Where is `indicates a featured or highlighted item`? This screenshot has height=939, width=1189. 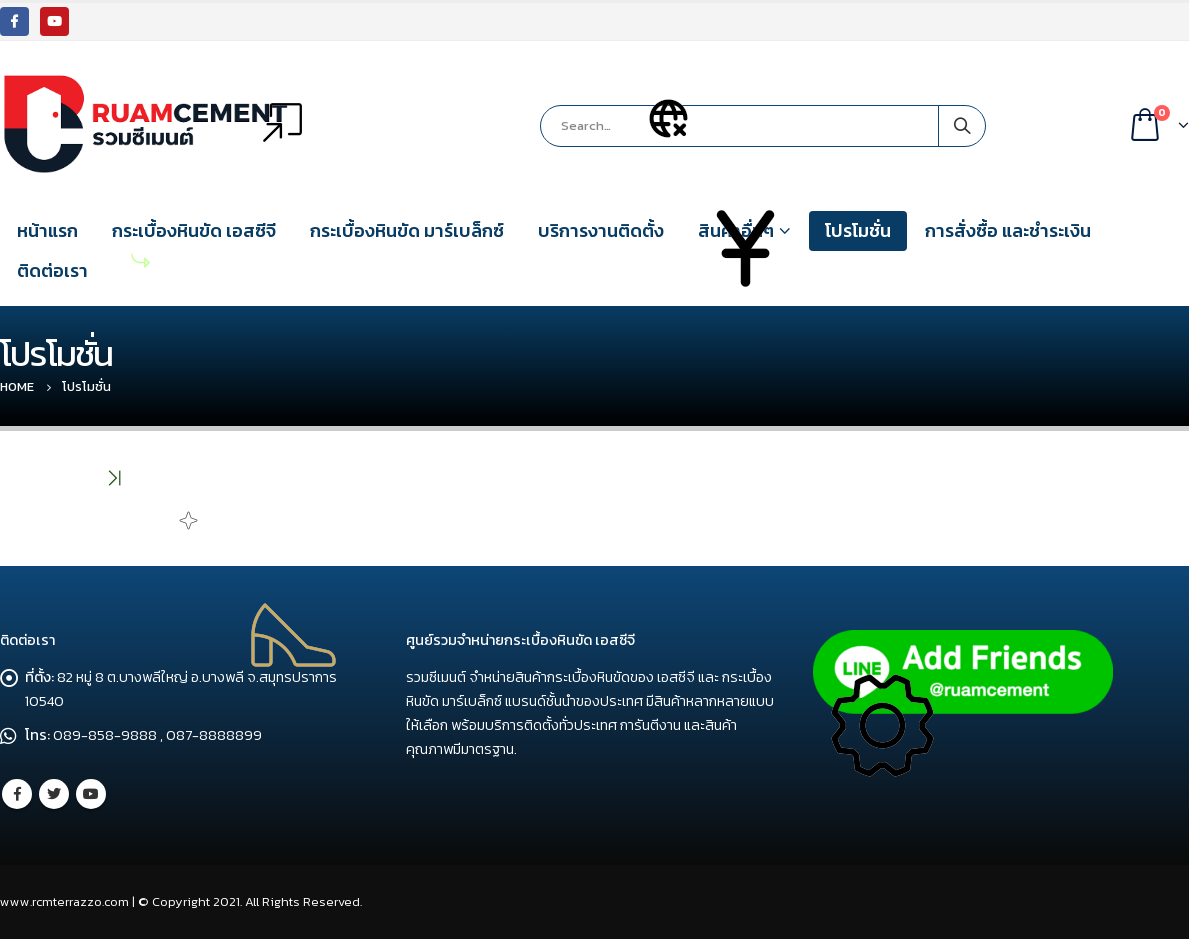
indicates a featured or highlighted item is located at coordinates (188, 520).